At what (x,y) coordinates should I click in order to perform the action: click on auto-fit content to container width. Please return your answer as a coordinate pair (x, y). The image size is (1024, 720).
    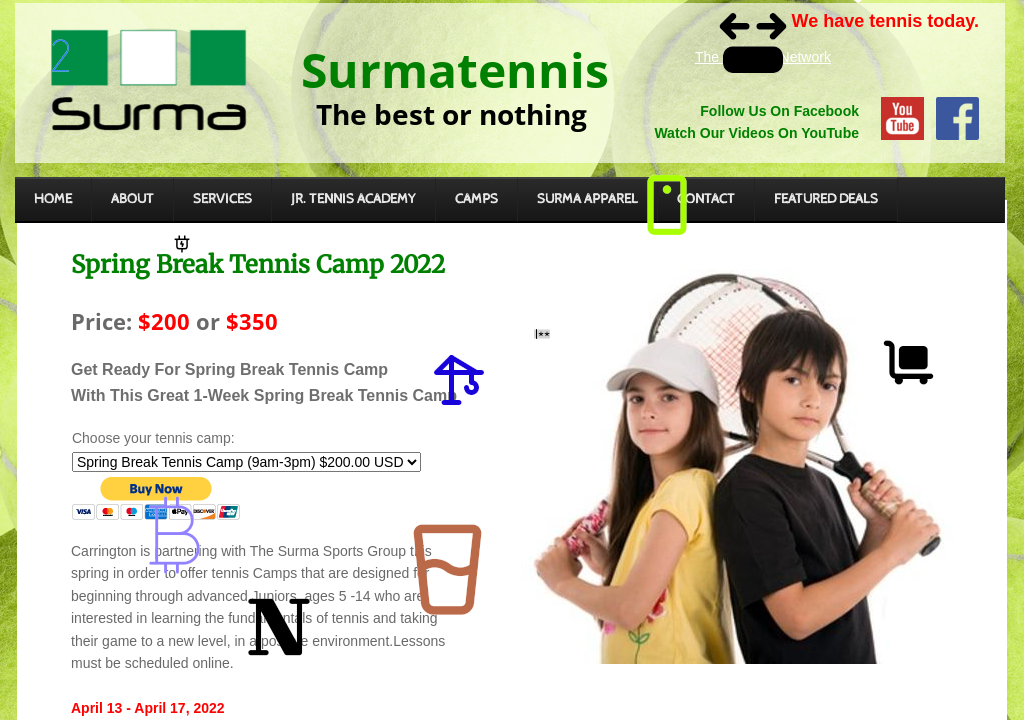
    Looking at the image, I should click on (753, 43).